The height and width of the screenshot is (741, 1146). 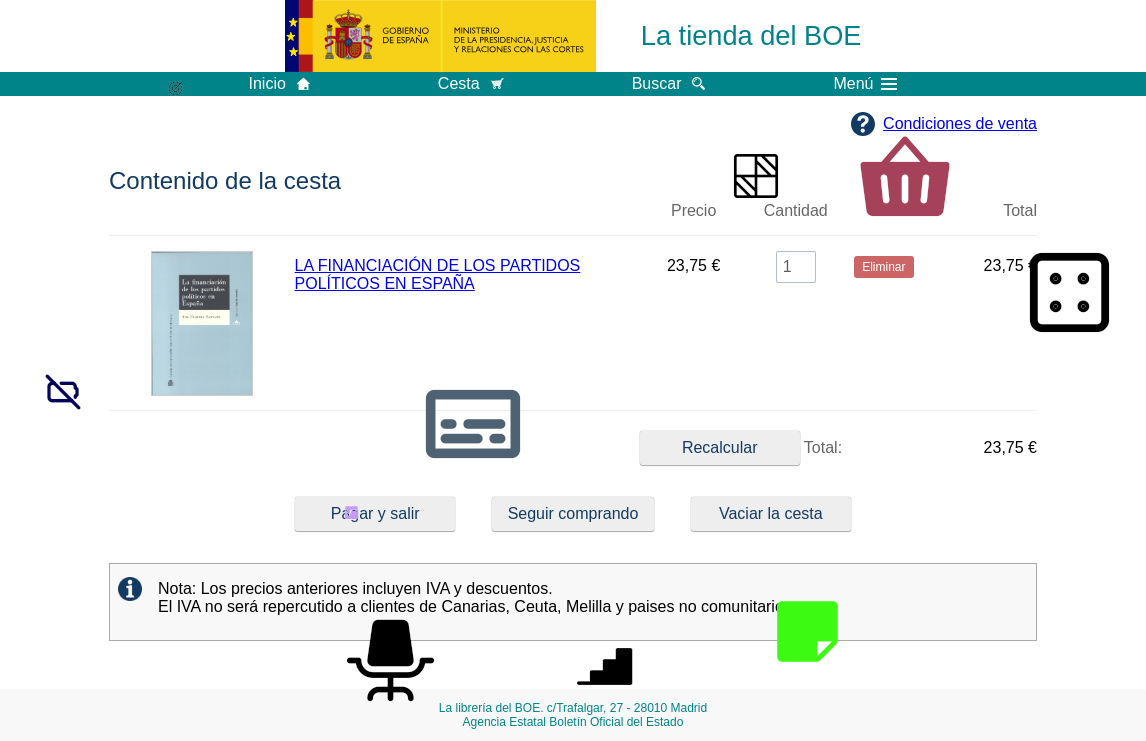 What do you see at coordinates (756, 176) in the screenshot?
I see `indicates transparency in image editing` at bounding box center [756, 176].